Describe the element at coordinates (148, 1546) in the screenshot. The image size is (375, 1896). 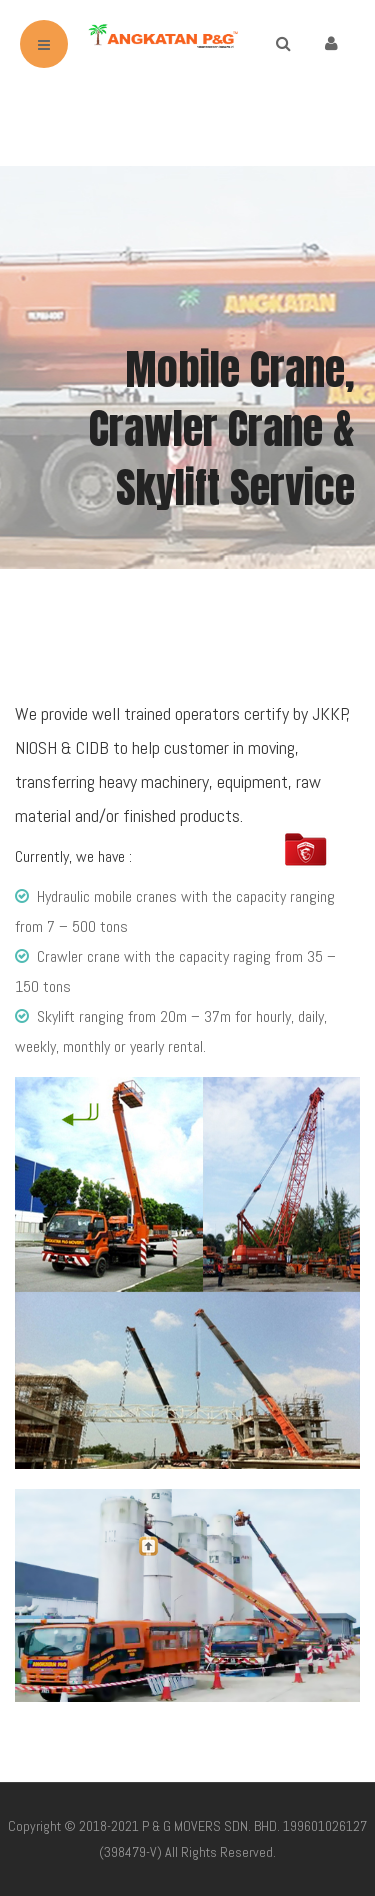
I see `system update package ready to install` at that location.